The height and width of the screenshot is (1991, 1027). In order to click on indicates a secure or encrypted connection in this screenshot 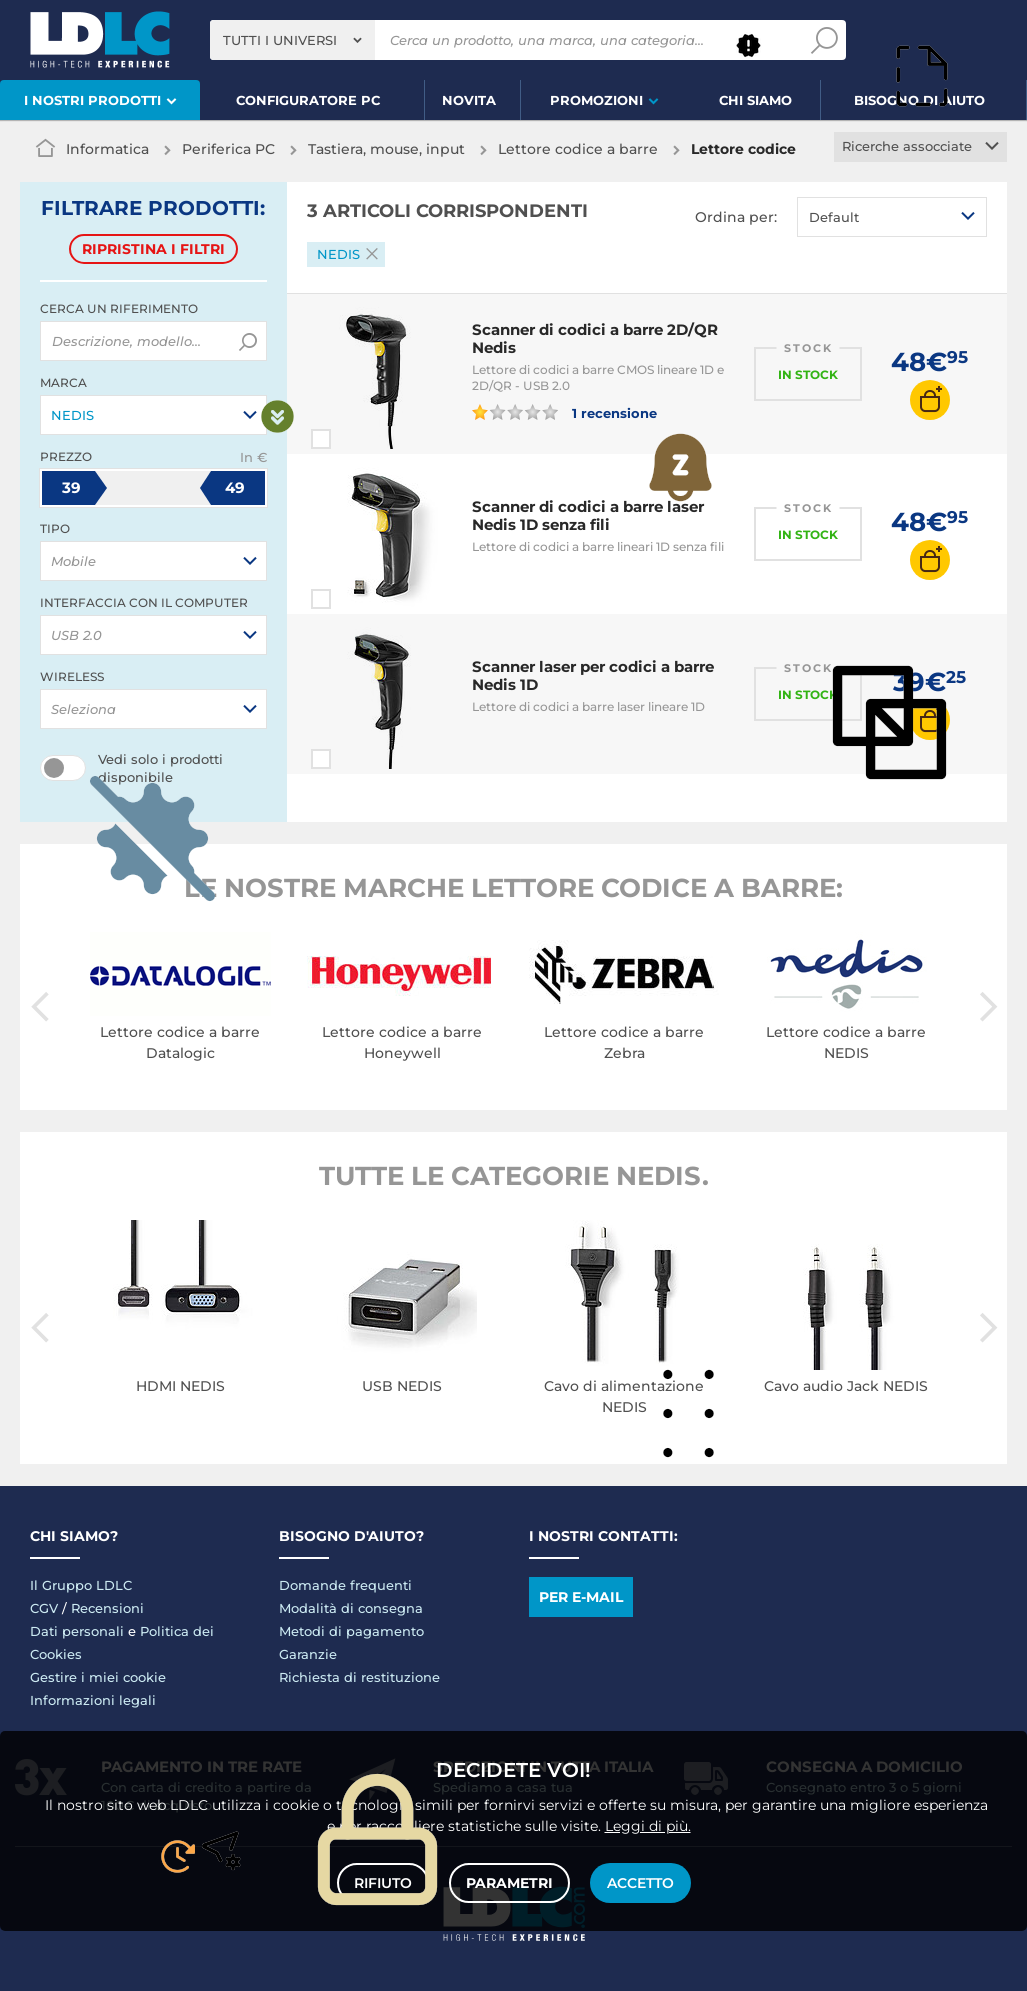, I will do `click(377, 1839)`.